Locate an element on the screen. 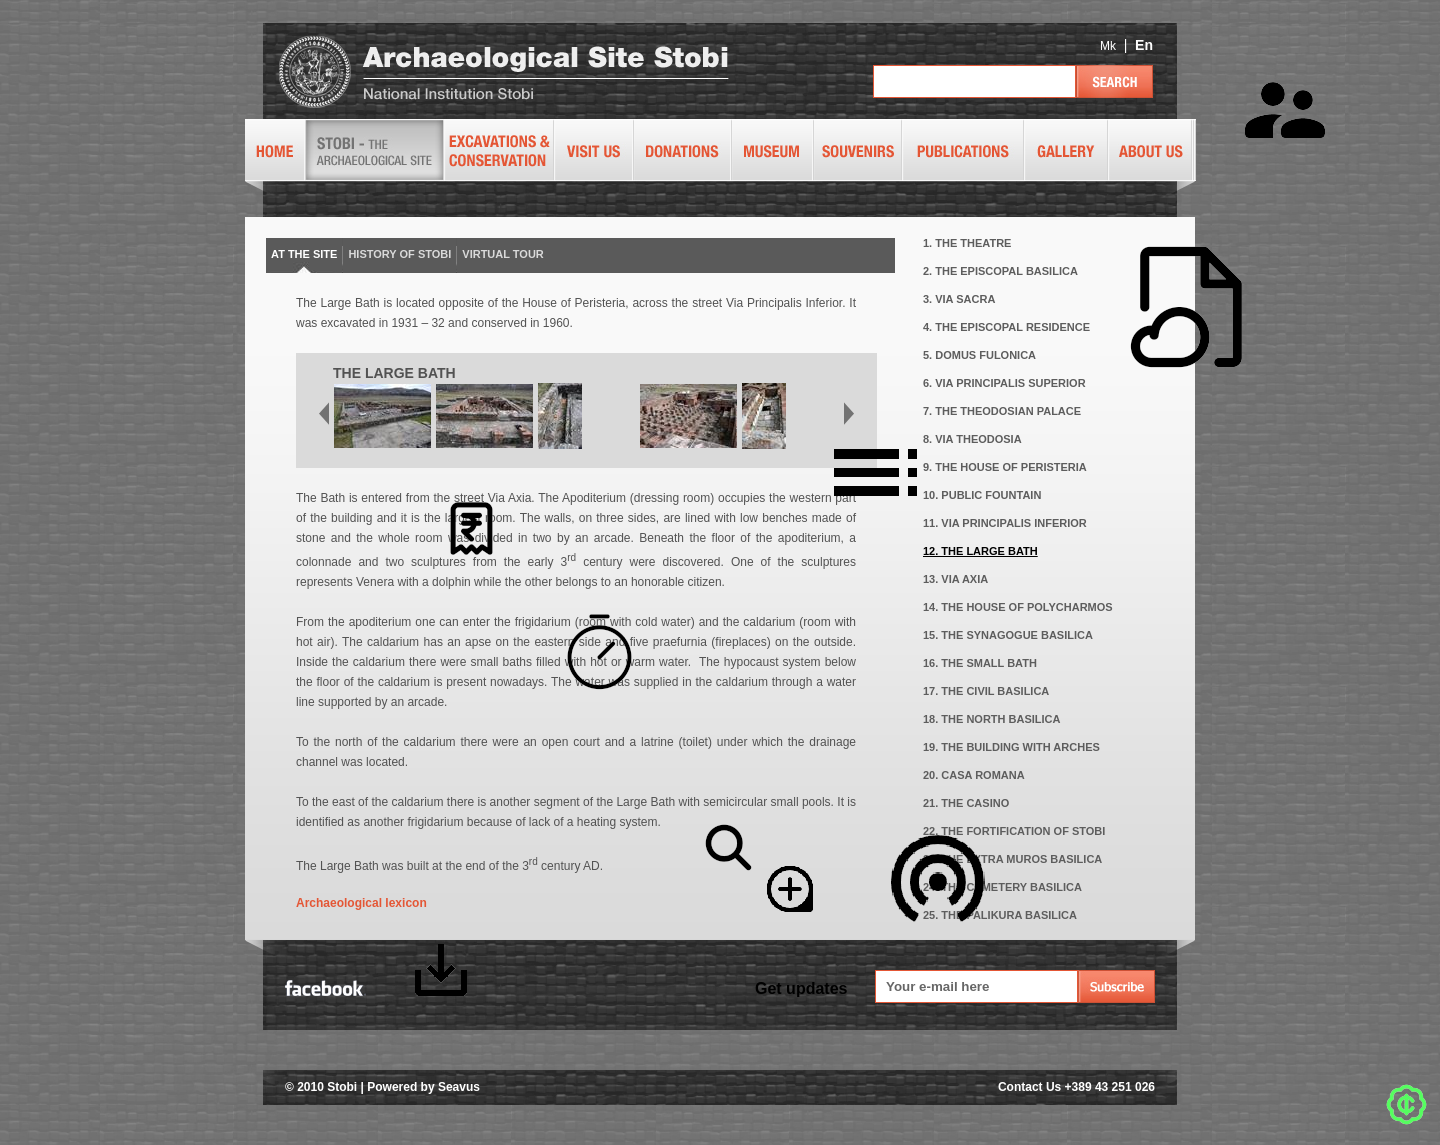 This screenshot has width=1440, height=1145. view table of contents is located at coordinates (875, 472).